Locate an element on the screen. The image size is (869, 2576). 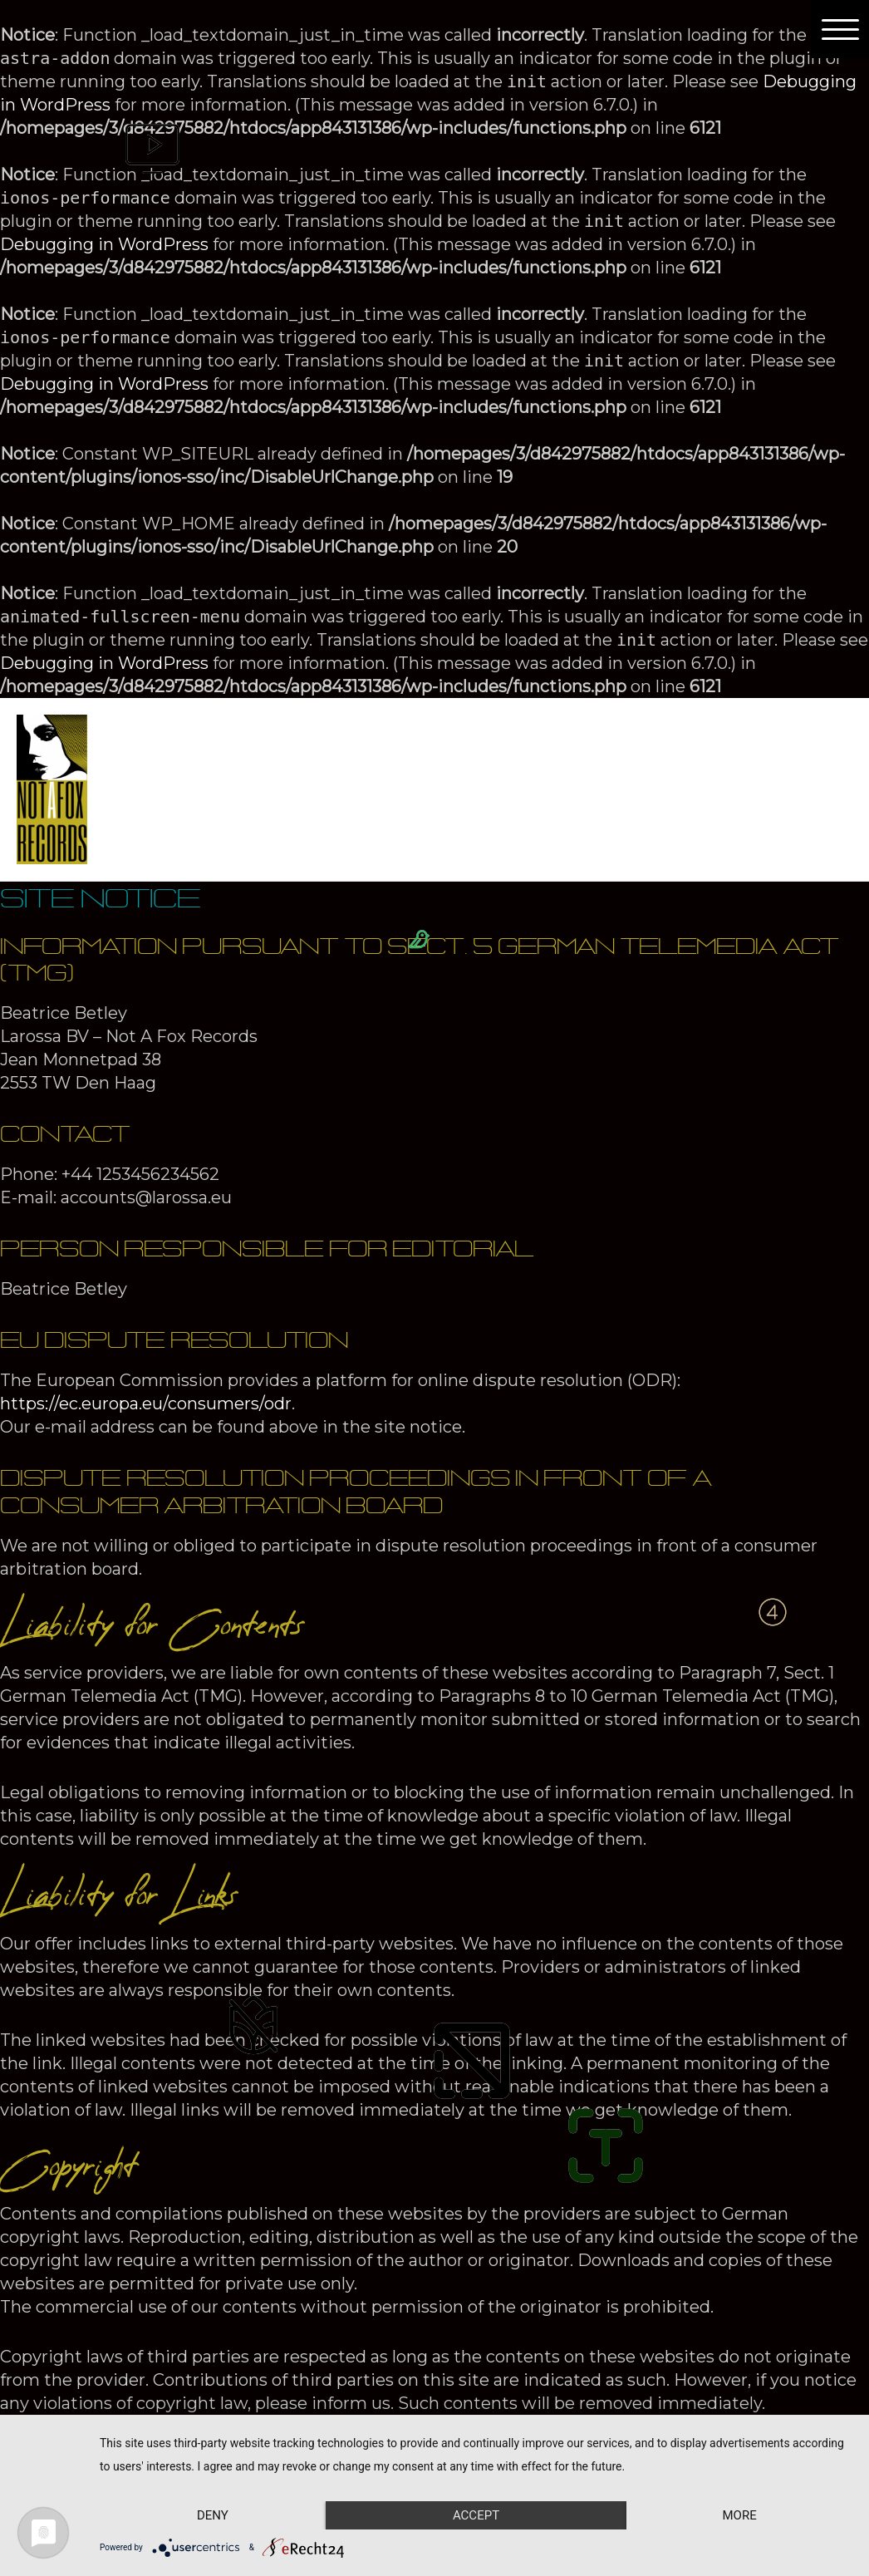
indicates step four in a multi-step process is located at coordinates (773, 1612).